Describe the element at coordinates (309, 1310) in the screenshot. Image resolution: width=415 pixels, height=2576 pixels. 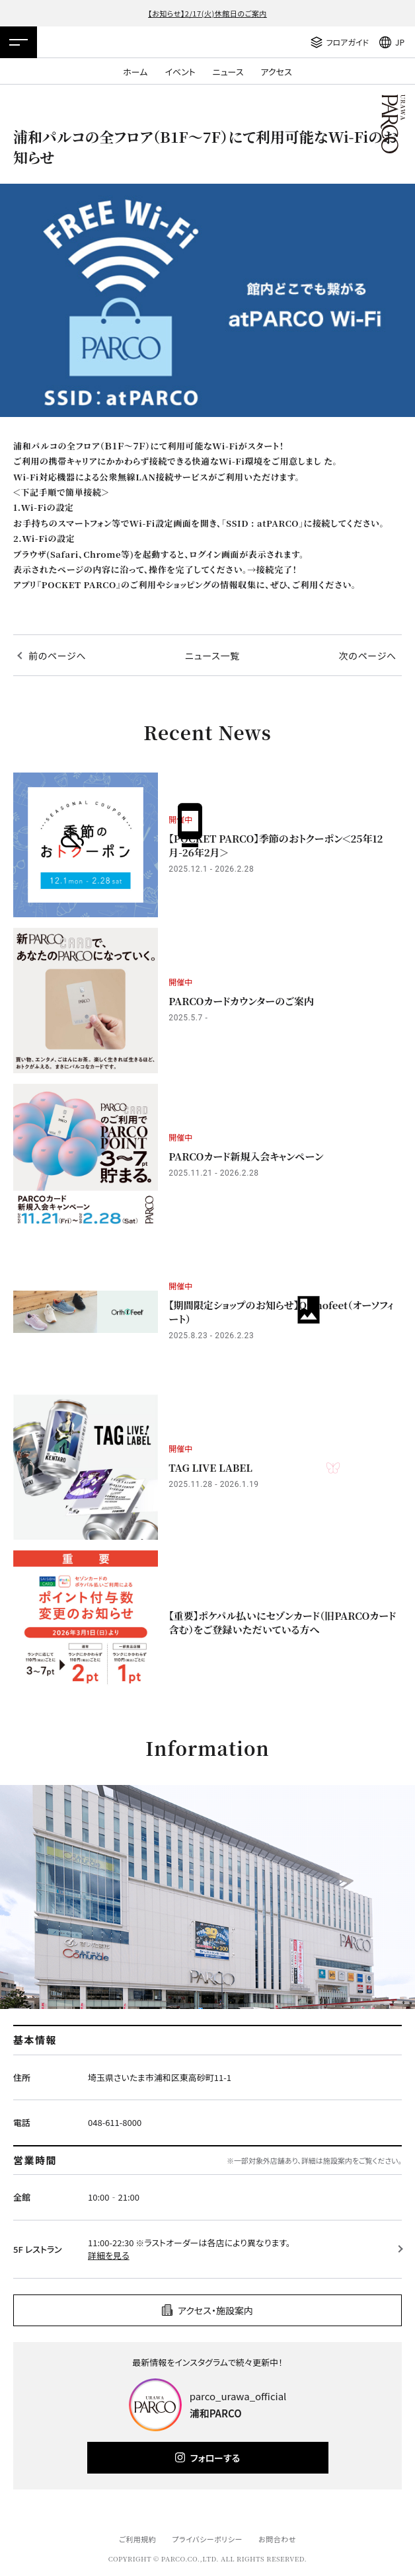
I see `view photo album` at that location.